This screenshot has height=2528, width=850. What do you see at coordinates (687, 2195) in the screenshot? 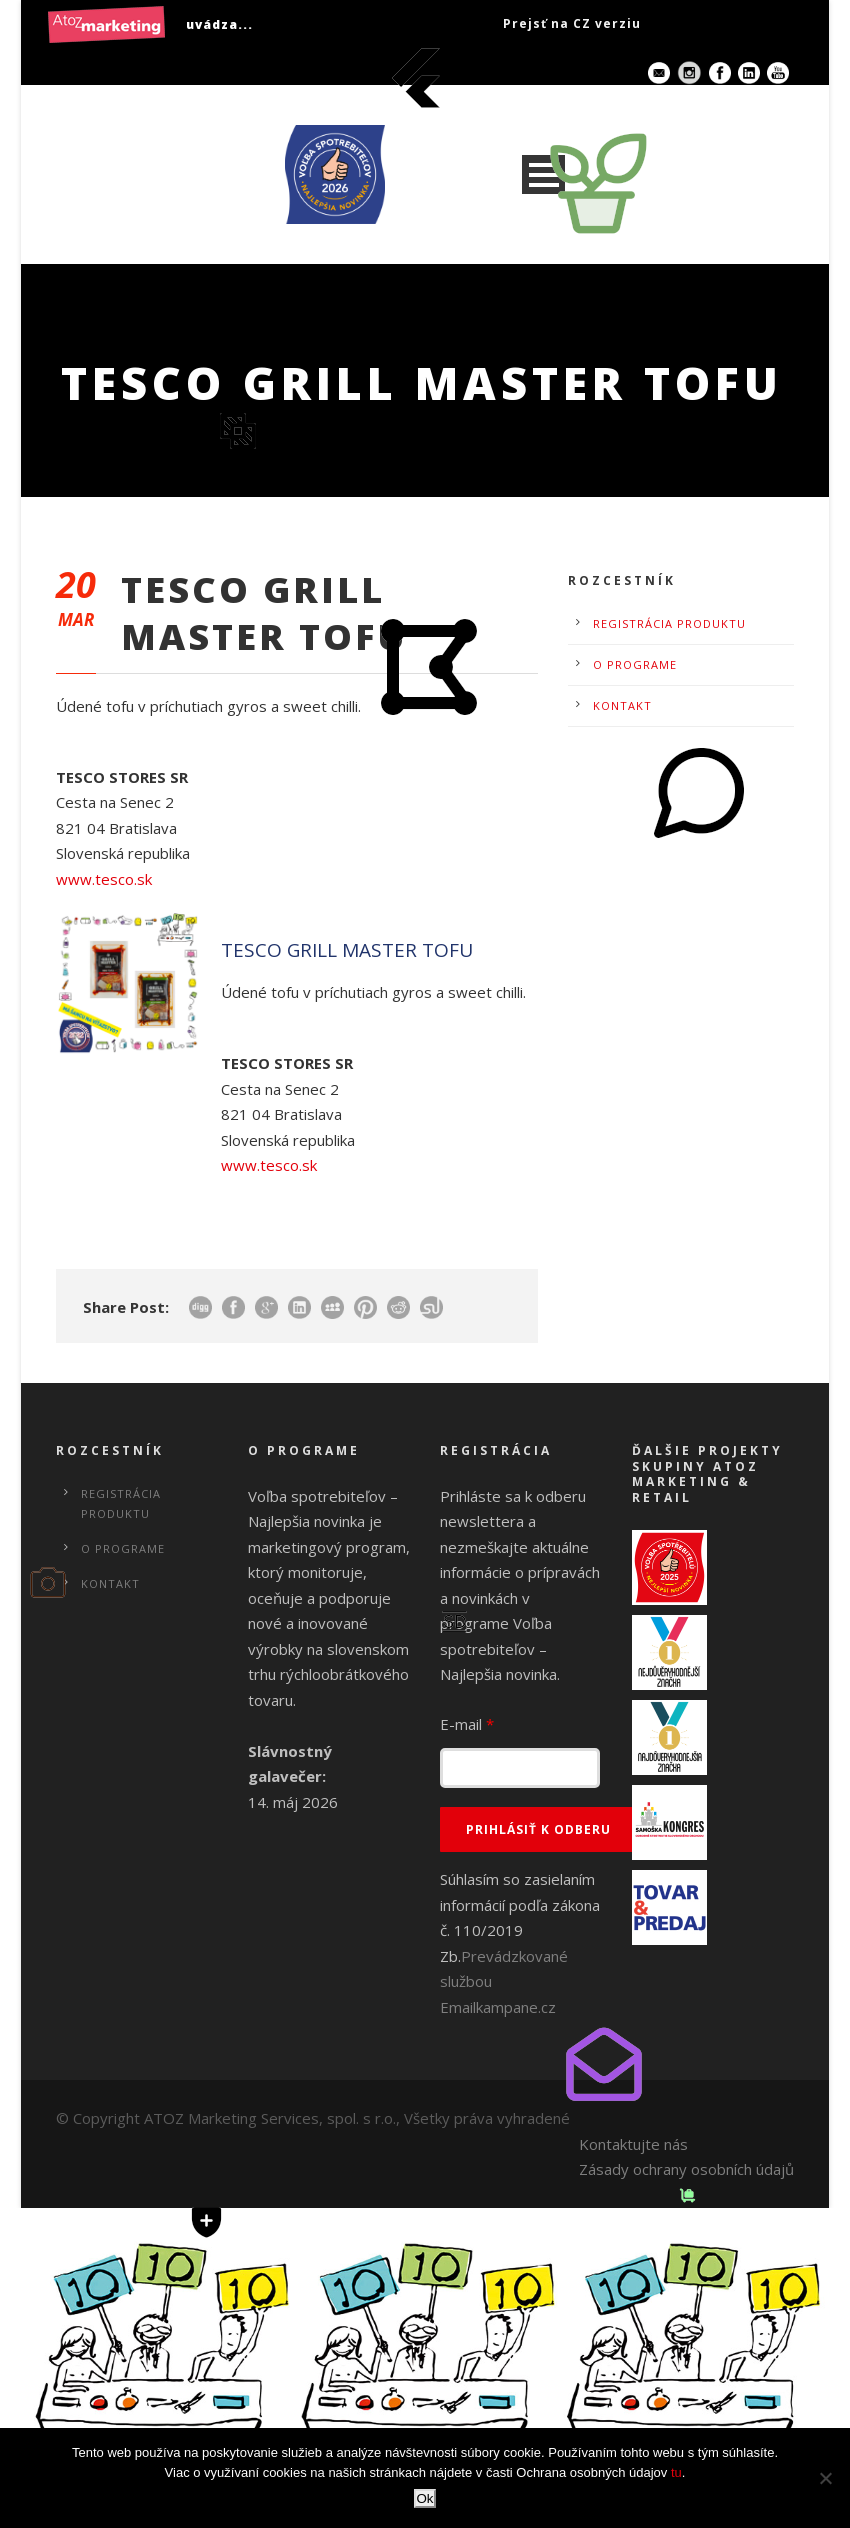
I see `access baggage or luggage services` at bounding box center [687, 2195].